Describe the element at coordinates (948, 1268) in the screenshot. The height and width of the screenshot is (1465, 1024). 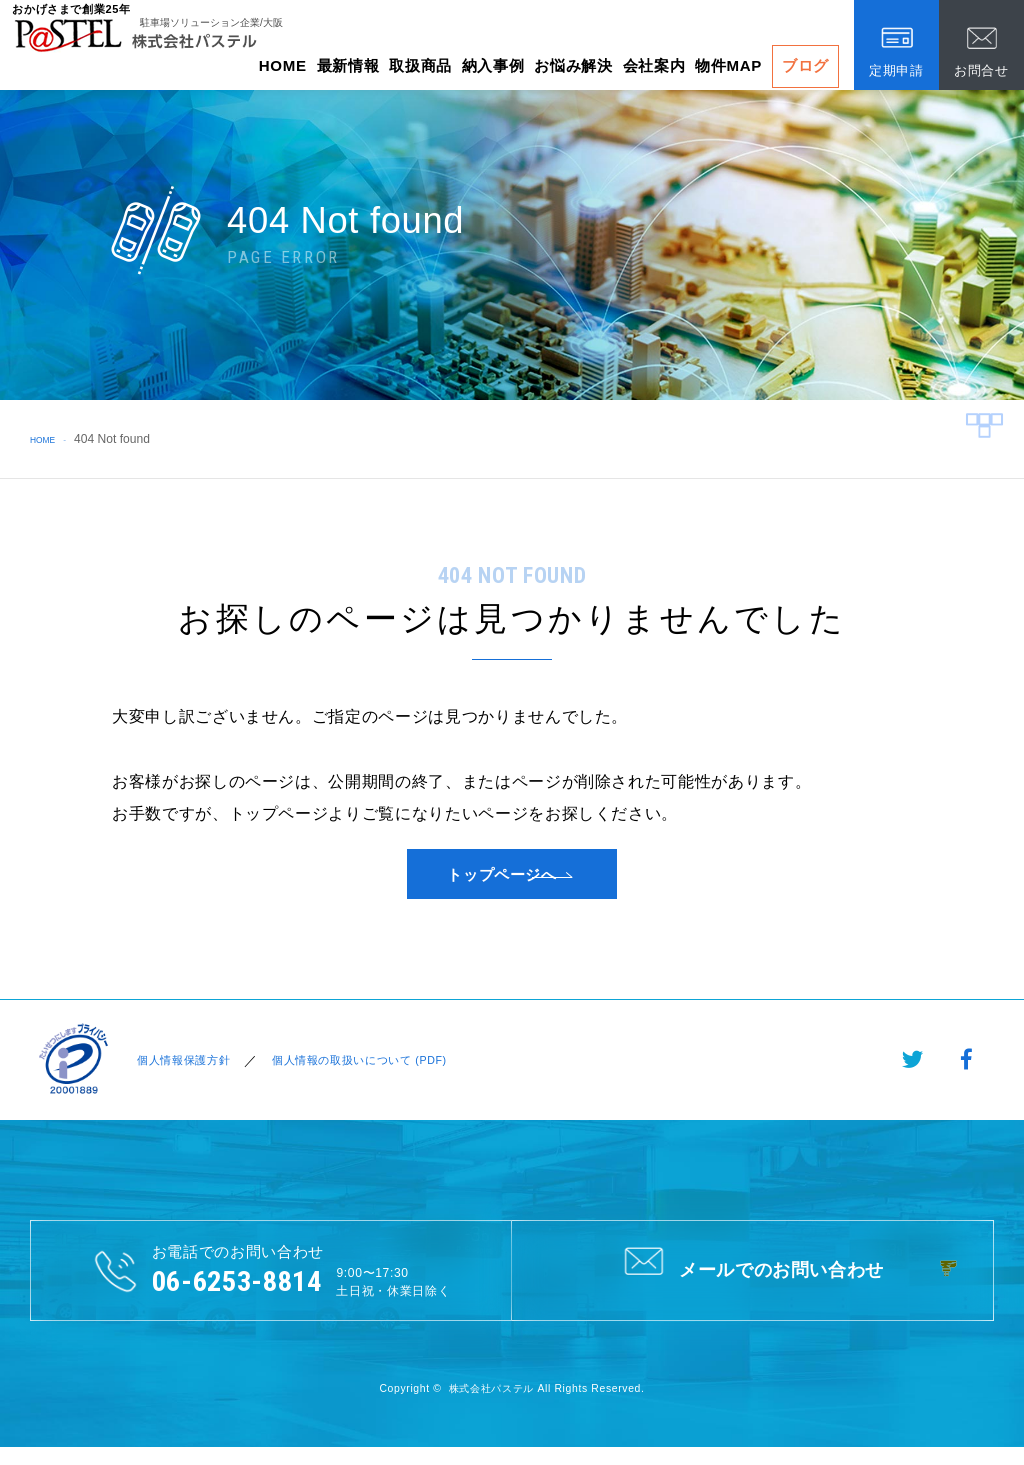
I see `indicates a fireplace or heating feature` at that location.